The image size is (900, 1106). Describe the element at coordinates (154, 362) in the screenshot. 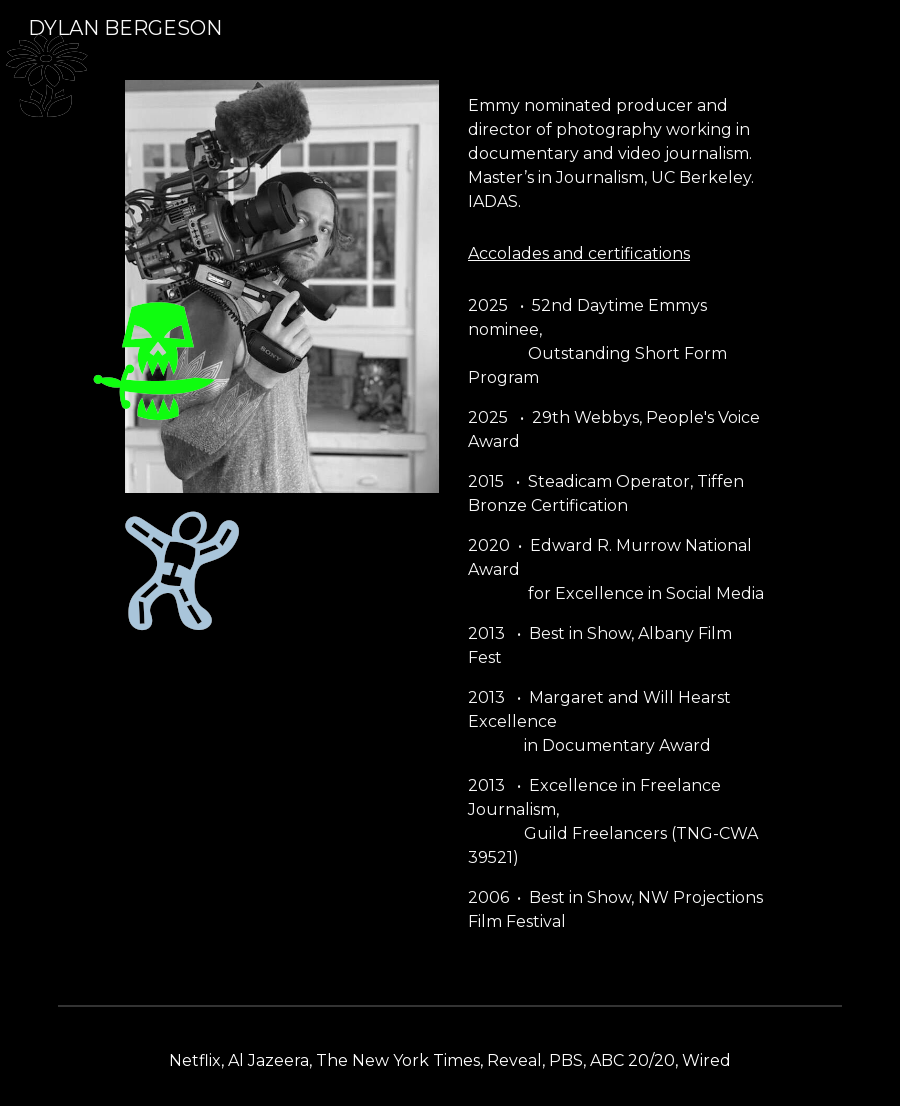

I see `indicates a critical hit or bite attack ability` at that location.